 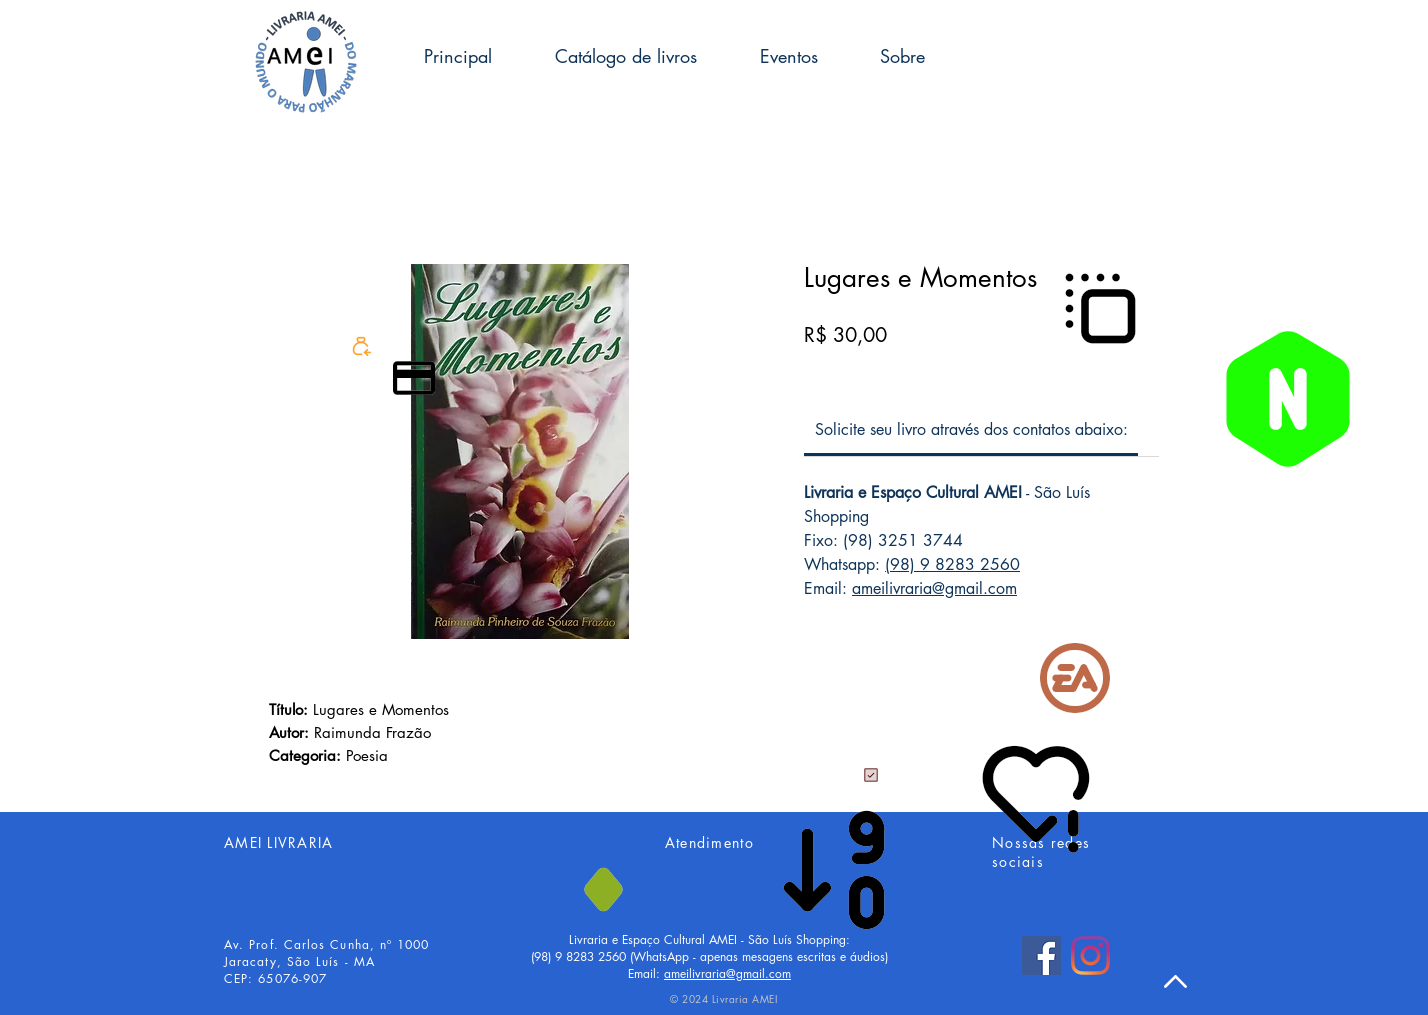 I want to click on indicates an issue with a liked or favorited item, so click(x=1036, y=794).